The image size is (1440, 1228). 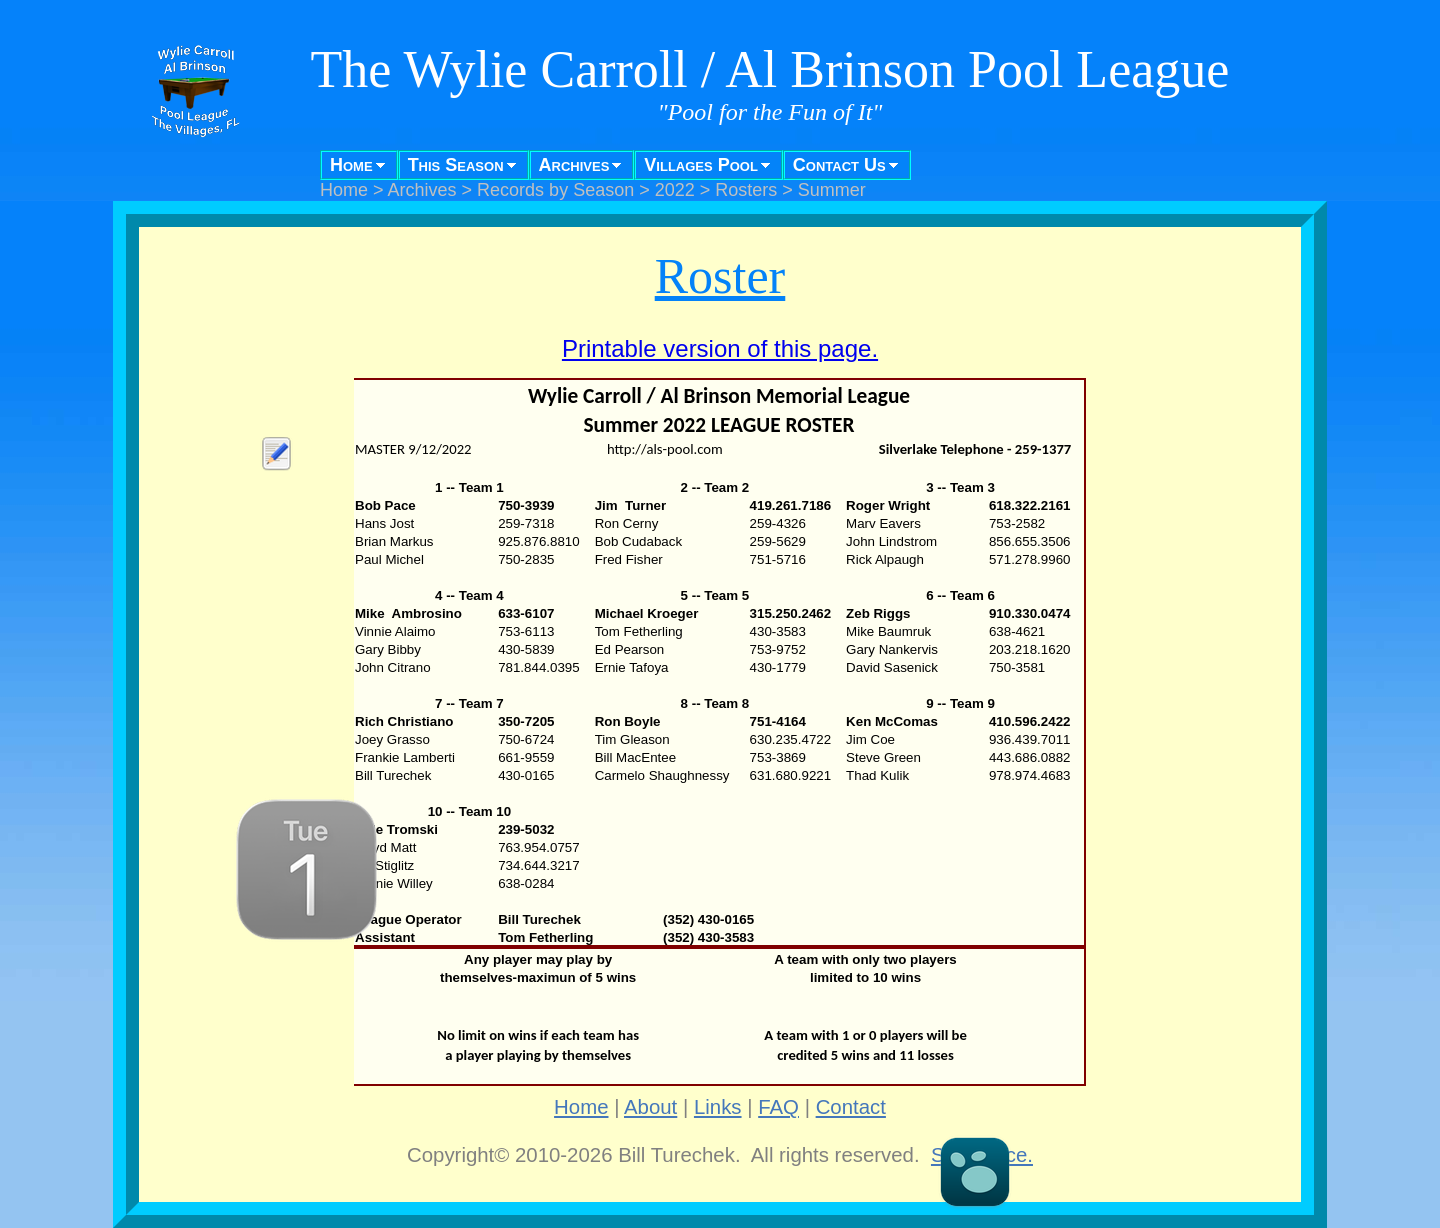 What do you see at coordinates (306, 869) in the screenshot?
I see `open the calendar app` at bounding box center [306, 869].